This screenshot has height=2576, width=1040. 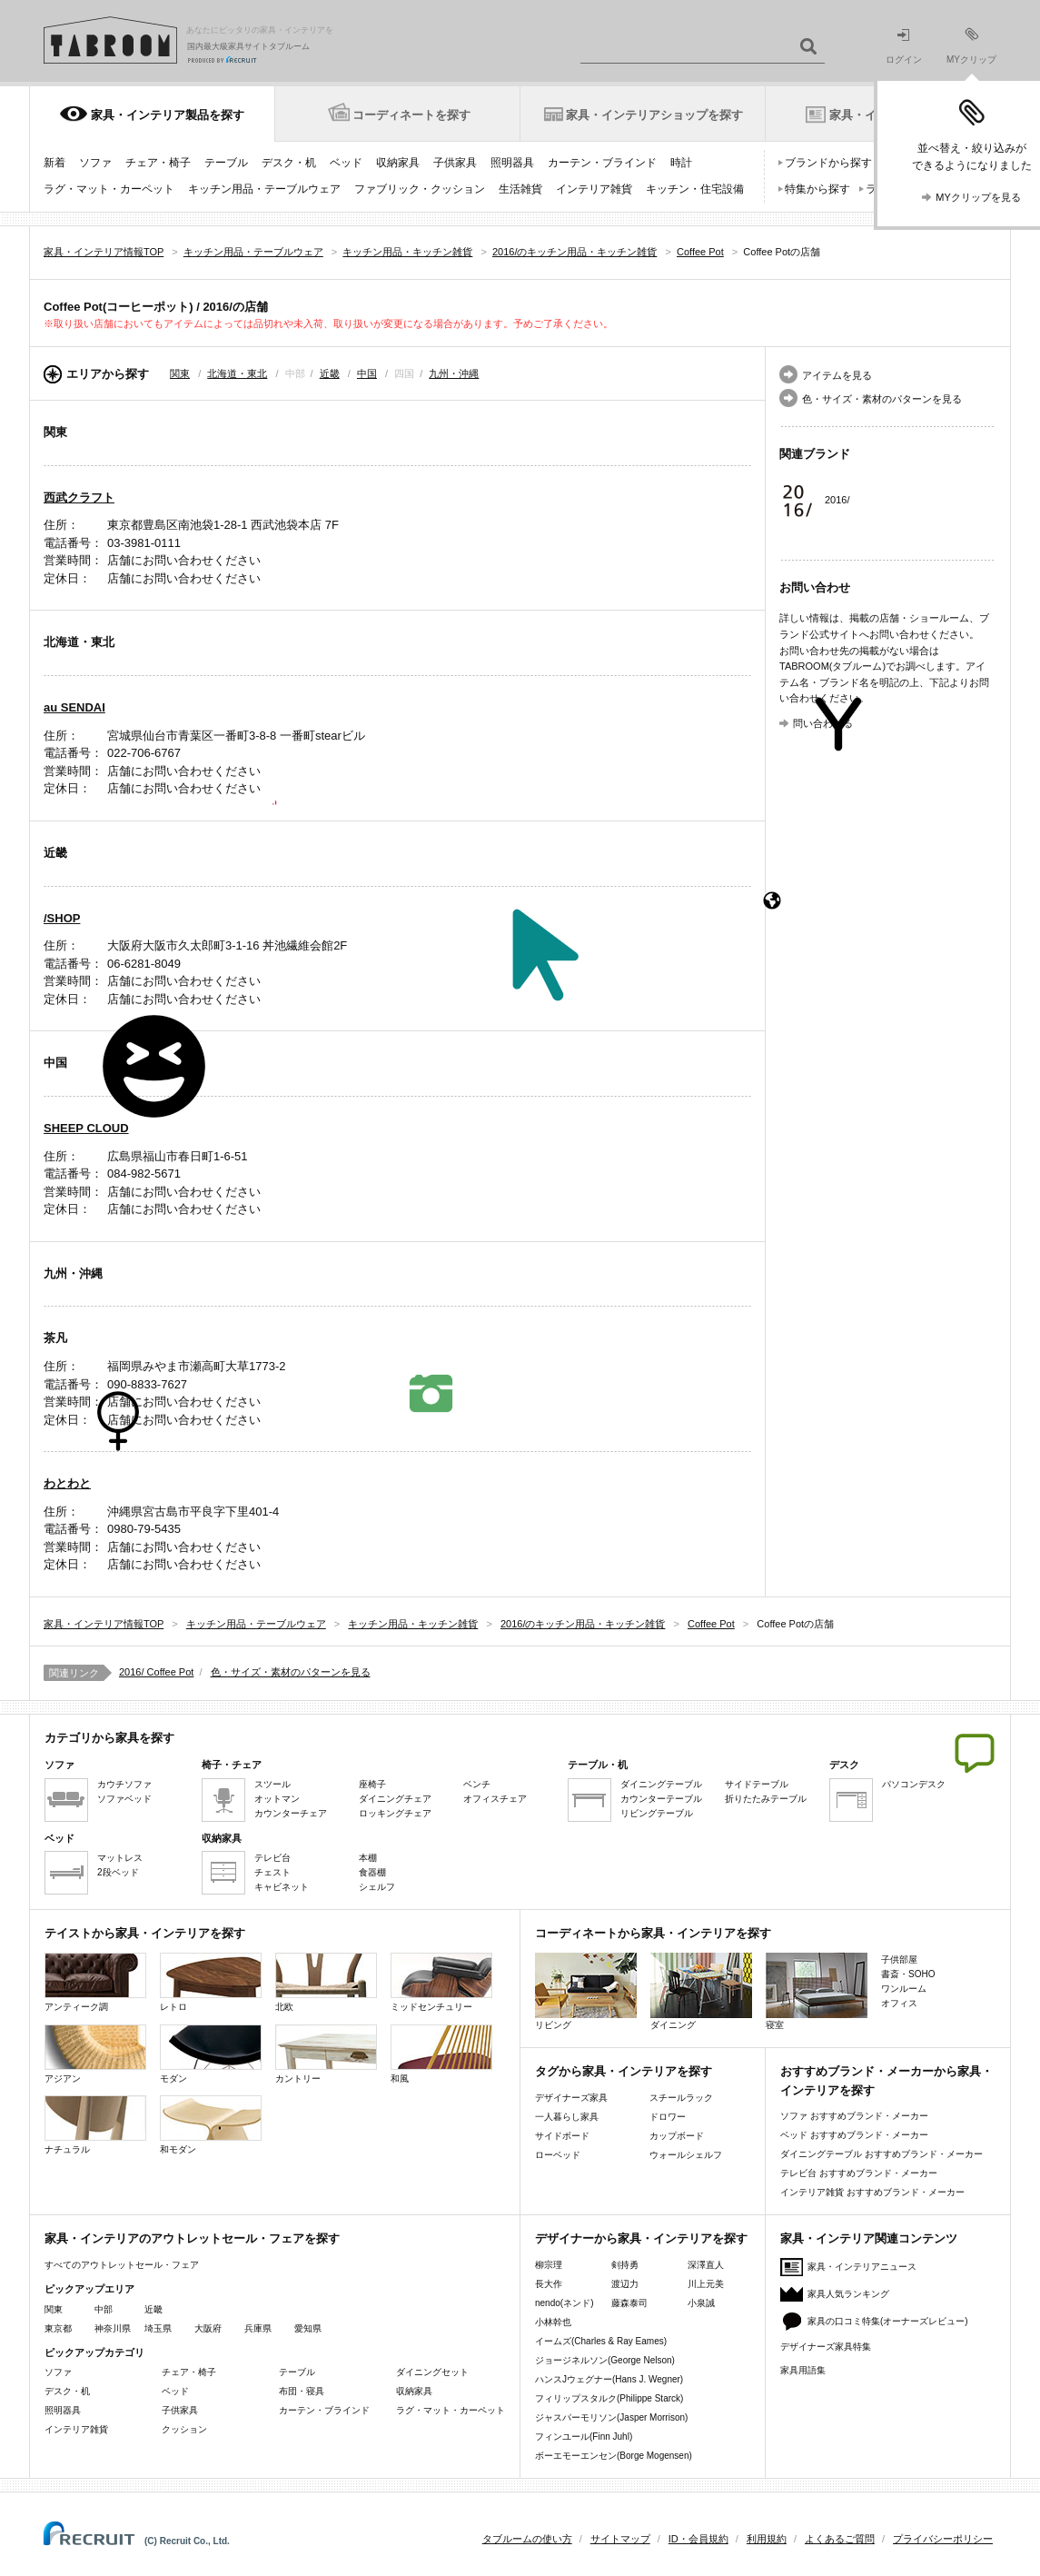 I want to click on indicates weak cellular network signal, so click(x=279, y=800).